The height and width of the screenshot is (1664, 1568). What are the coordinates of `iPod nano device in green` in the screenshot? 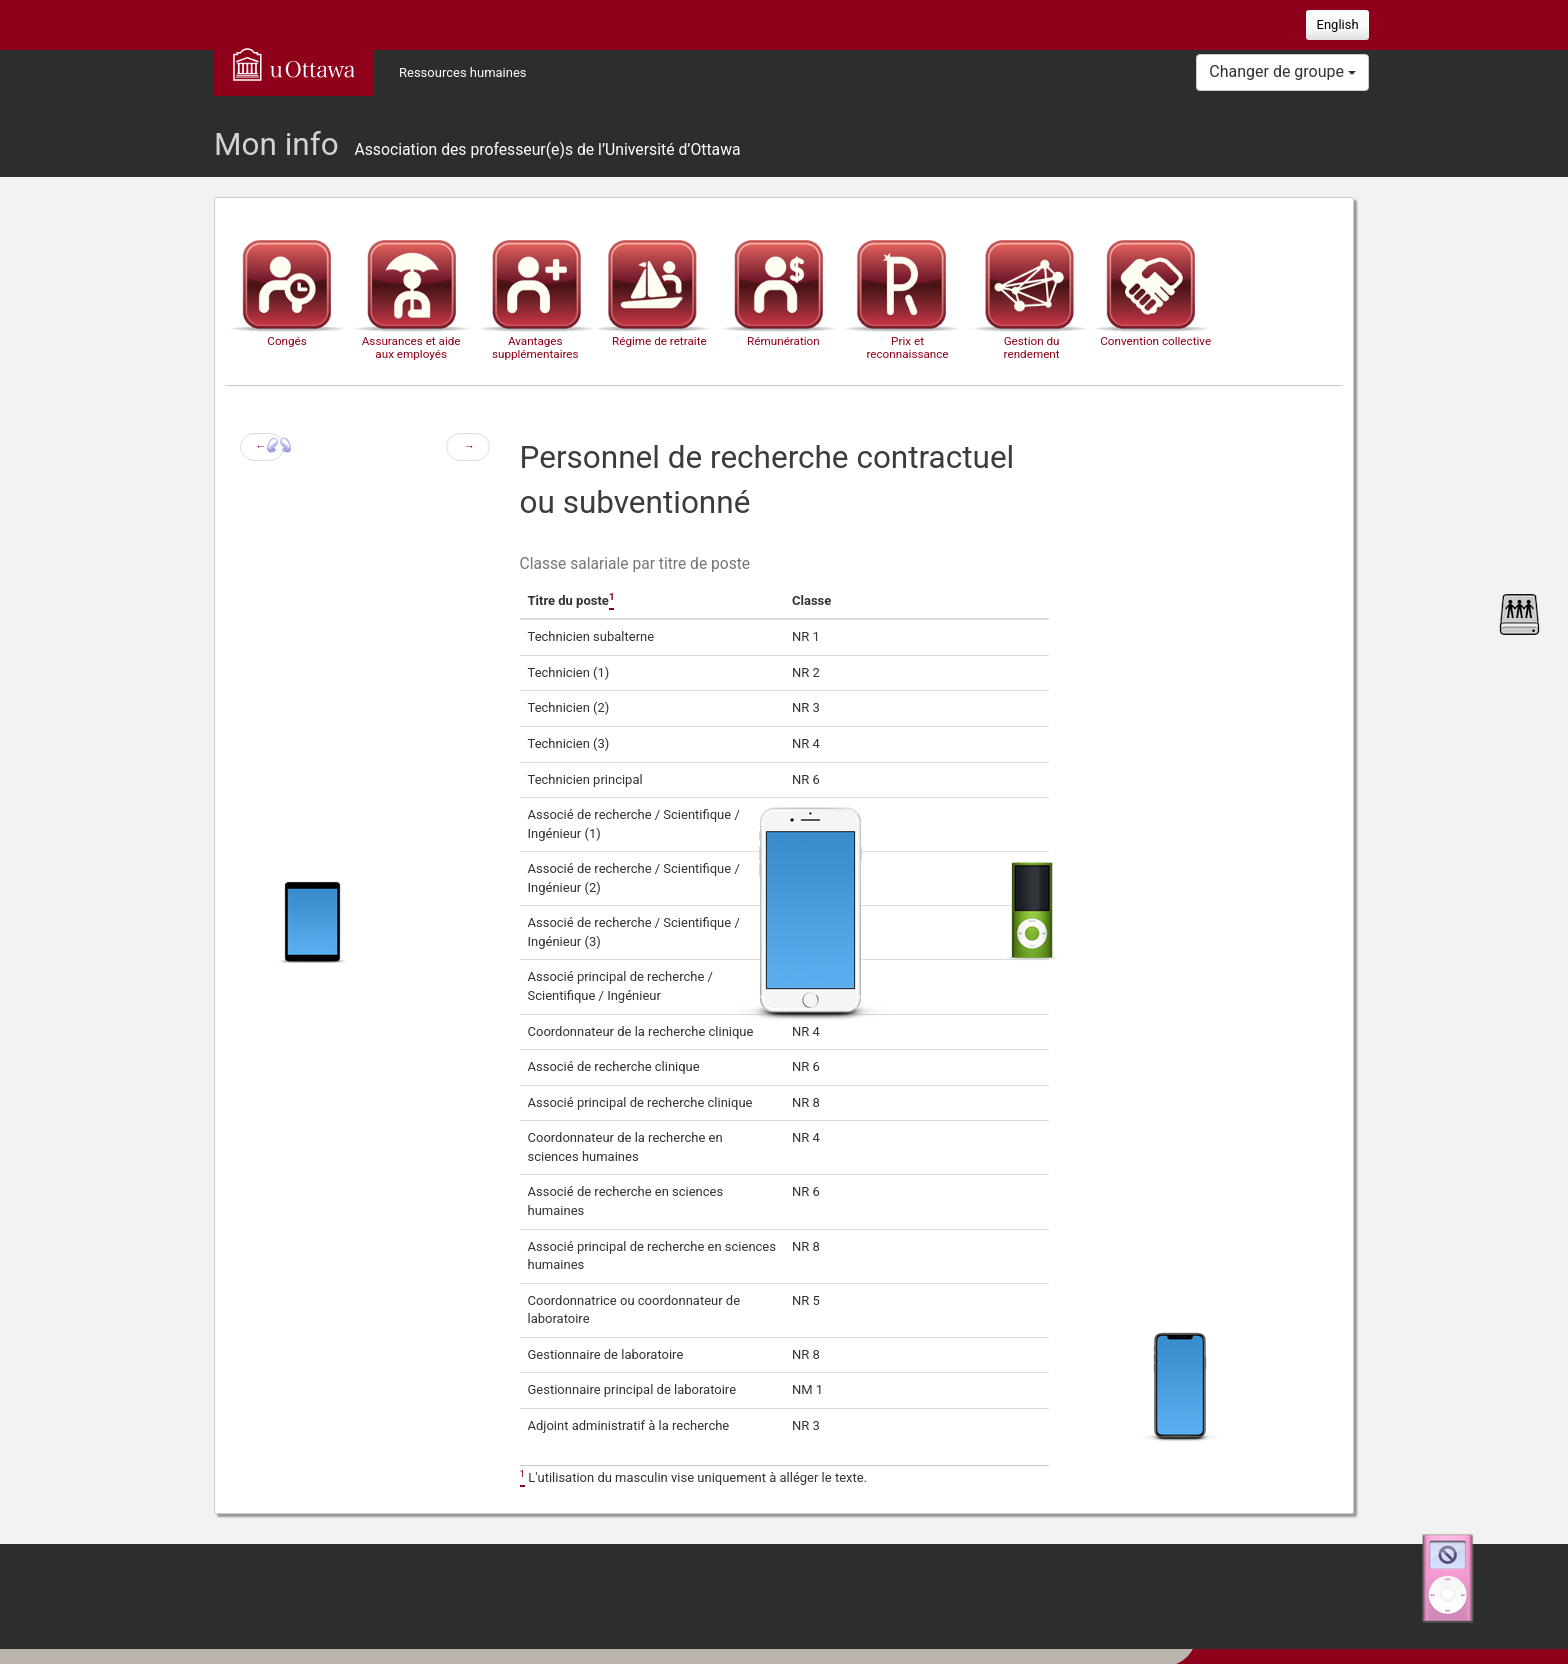 It's located at (1031, 911).